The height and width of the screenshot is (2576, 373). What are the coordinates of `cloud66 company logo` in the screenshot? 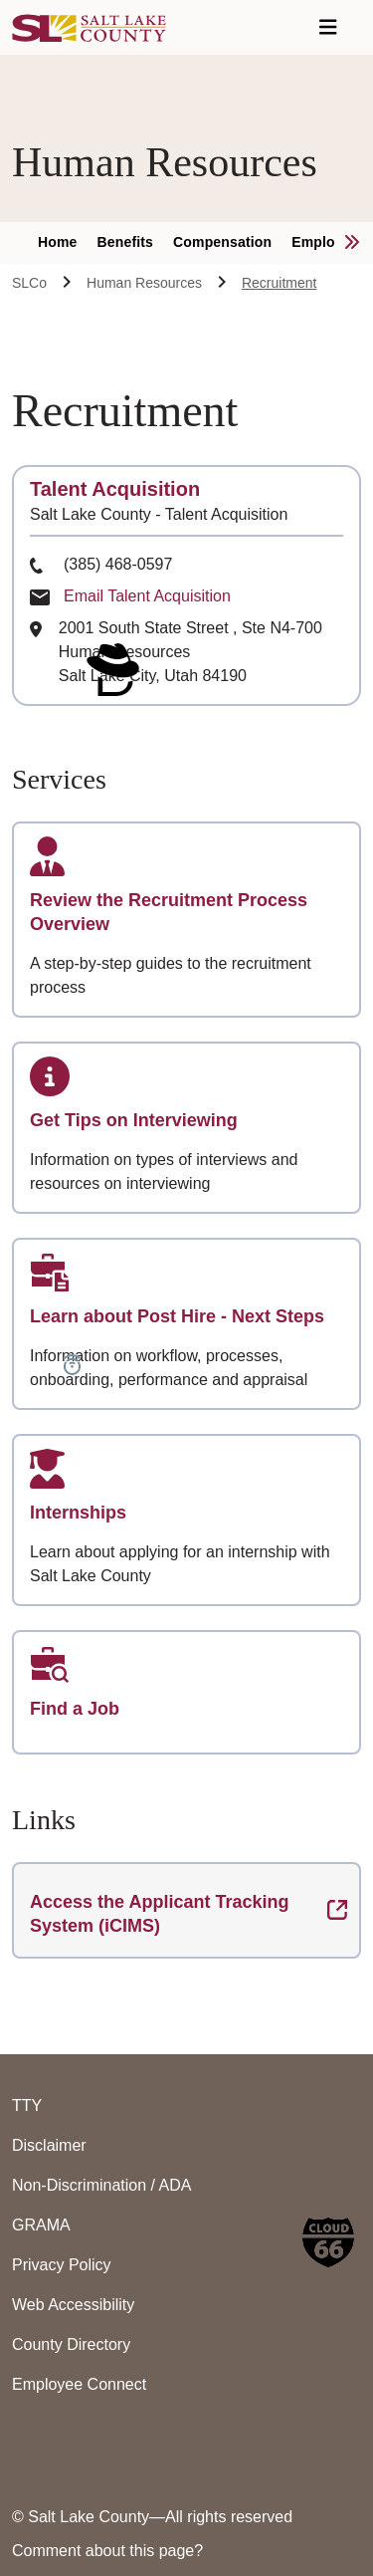 It's located at (328, 2242).